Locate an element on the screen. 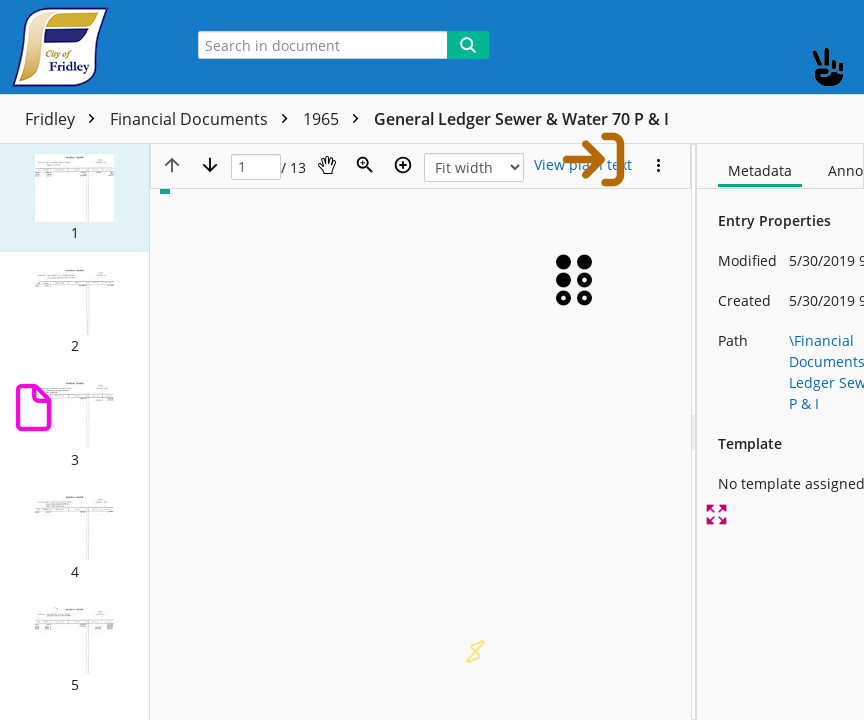  sign in to your account is located at coordinates (593, 159).